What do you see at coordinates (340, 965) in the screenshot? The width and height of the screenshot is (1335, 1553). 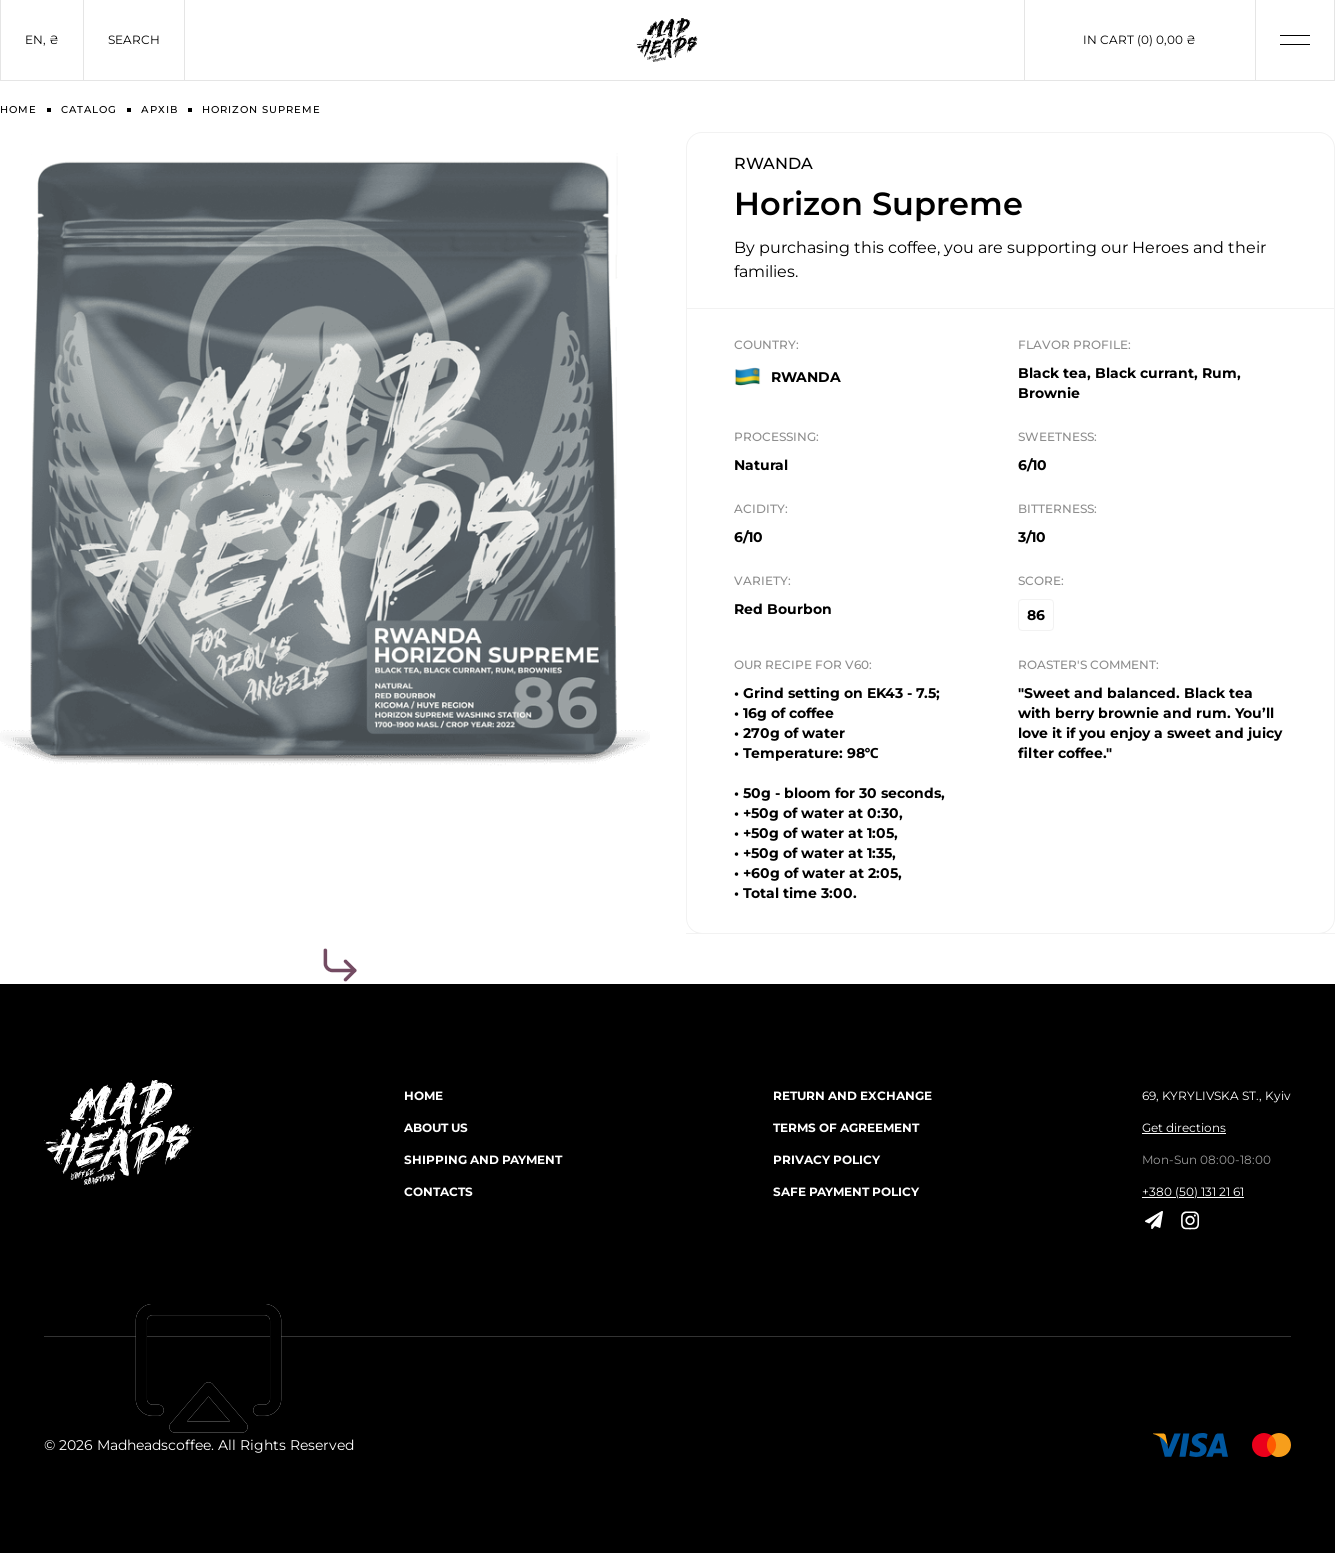 I see `reply to a message or comment` at bounding box center [340, 965].